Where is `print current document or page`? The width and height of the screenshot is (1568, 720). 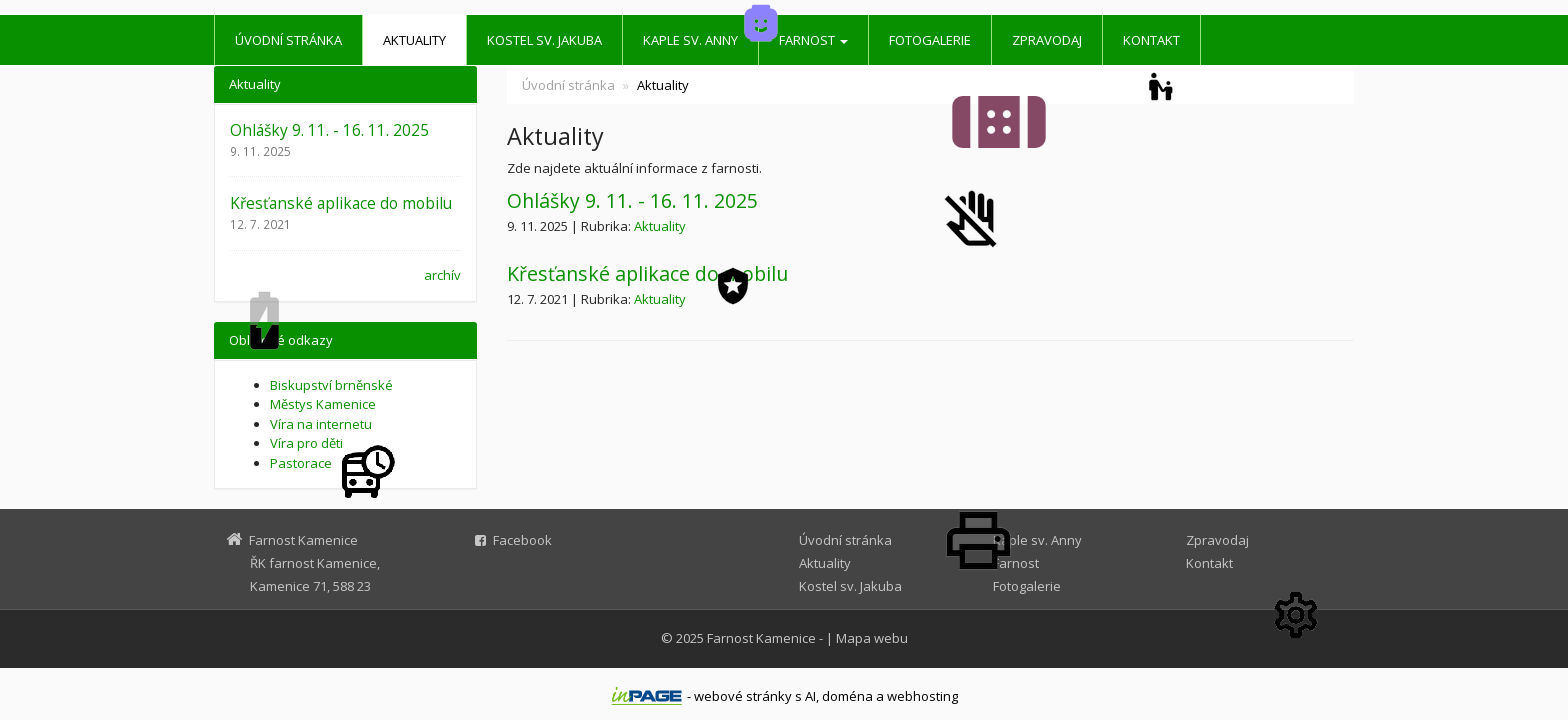 print current document or page is located at coordinates (978, 540).